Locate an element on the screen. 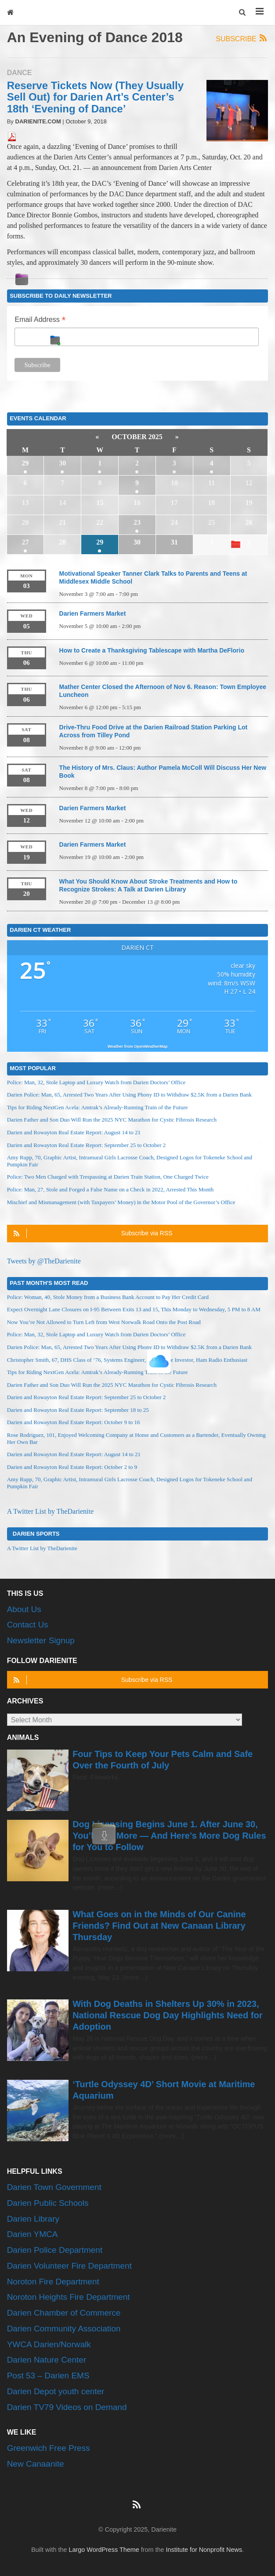  create a new folder is located at coordinates (55, 340).